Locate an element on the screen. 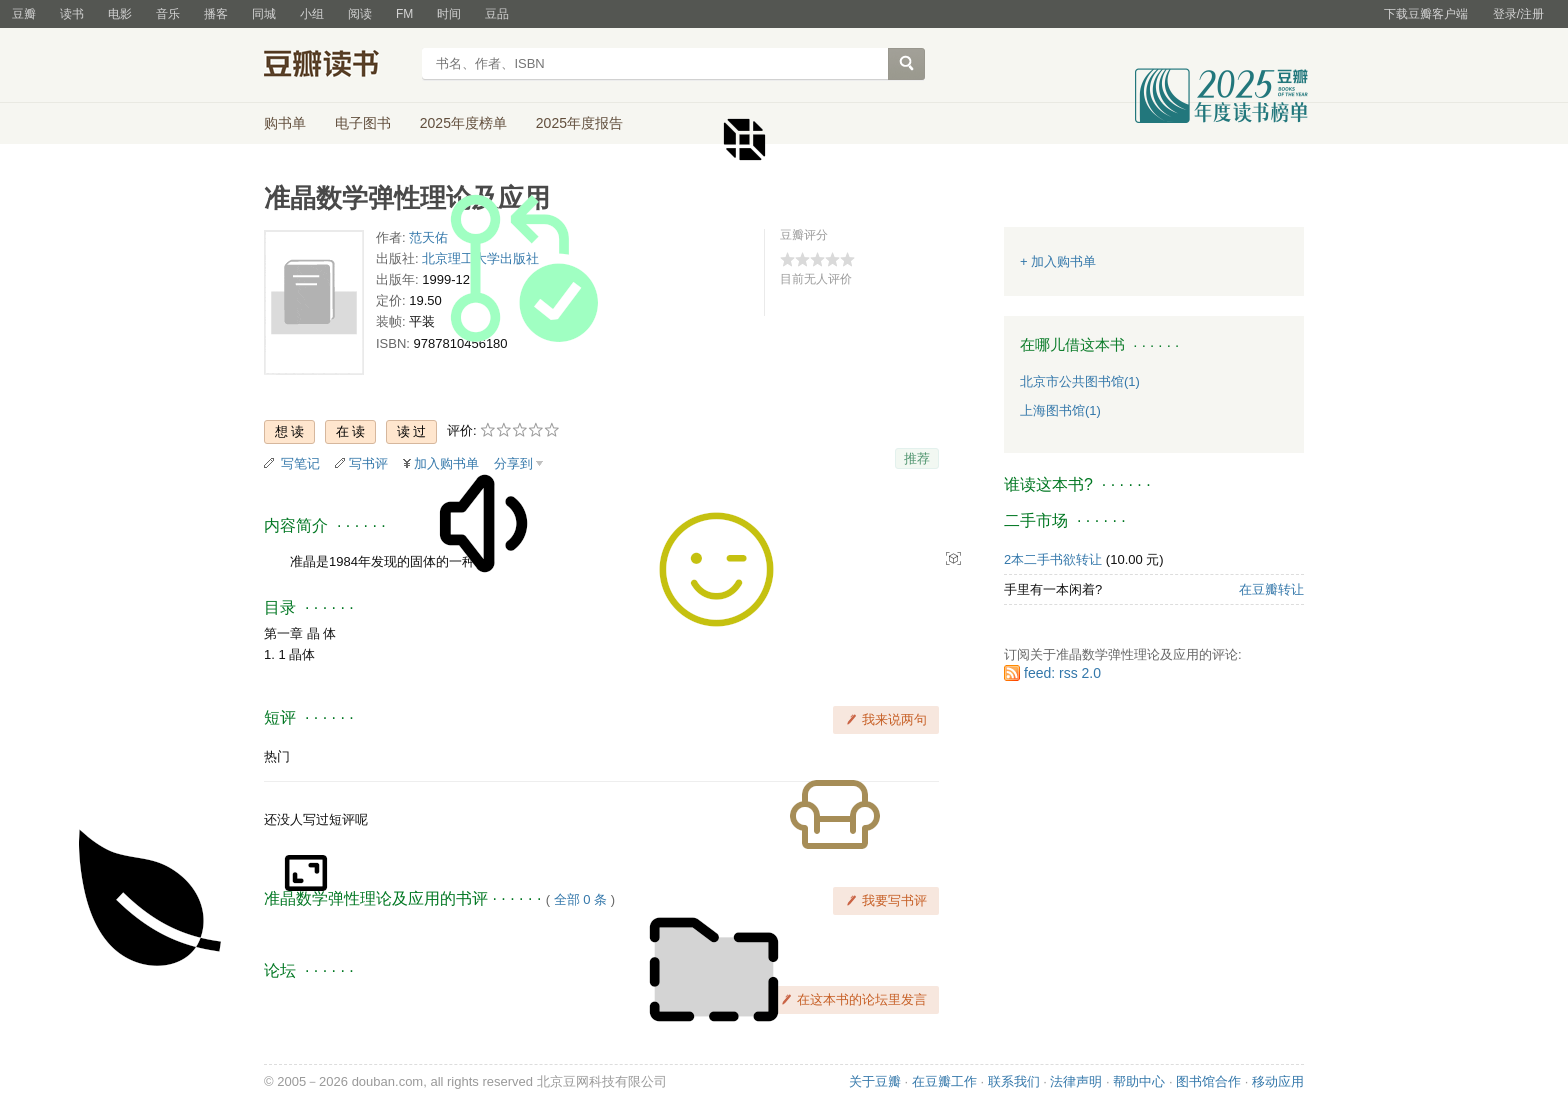  indicates eco-friendly or sustainable option is located at coordinates (149, 900).